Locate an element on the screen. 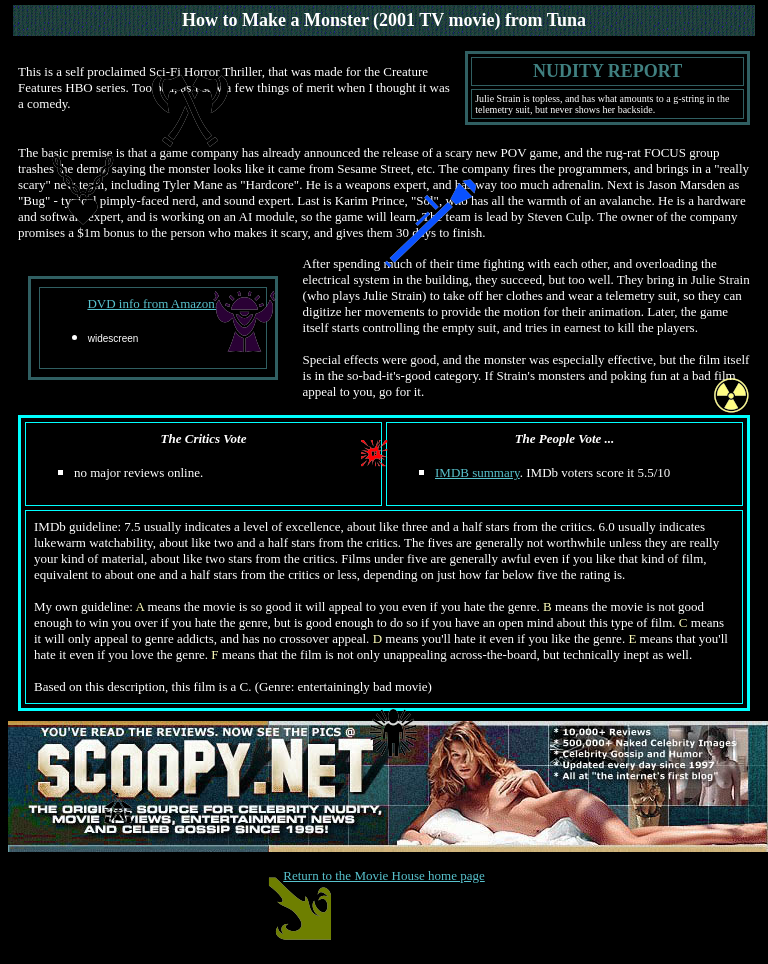 This screenshot has height=964, width=768. select anti-tank weapon is located at coordinates (430, 223).